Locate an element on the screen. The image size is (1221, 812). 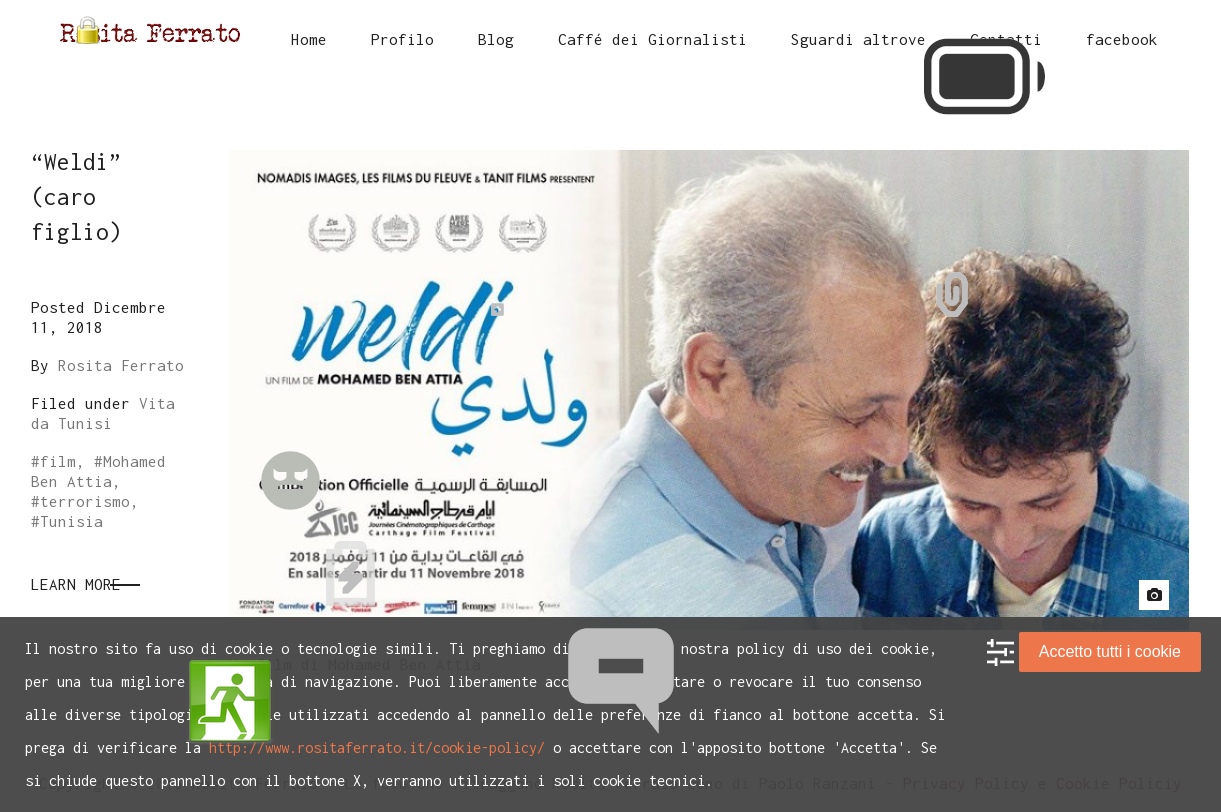
indicates device is connected to power is located at coordinates (350, 573).